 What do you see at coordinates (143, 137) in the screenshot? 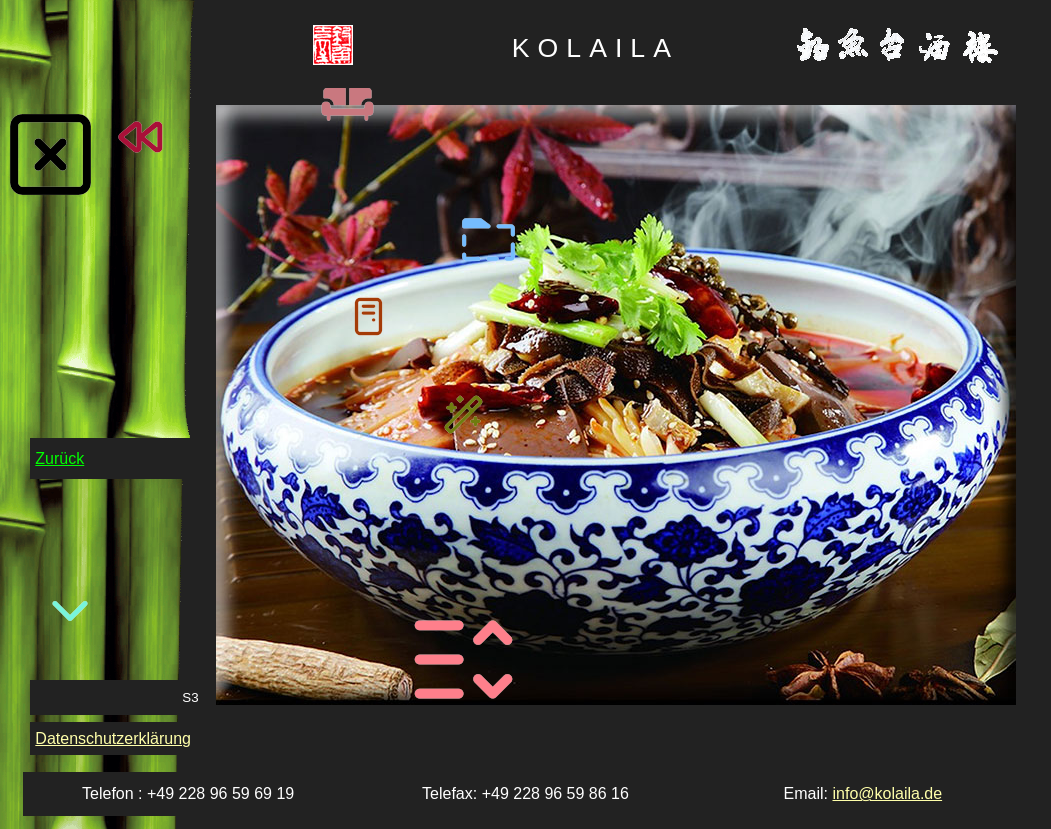
I see `rewind or skip backward in media playback` at bounding box center [143, 137].